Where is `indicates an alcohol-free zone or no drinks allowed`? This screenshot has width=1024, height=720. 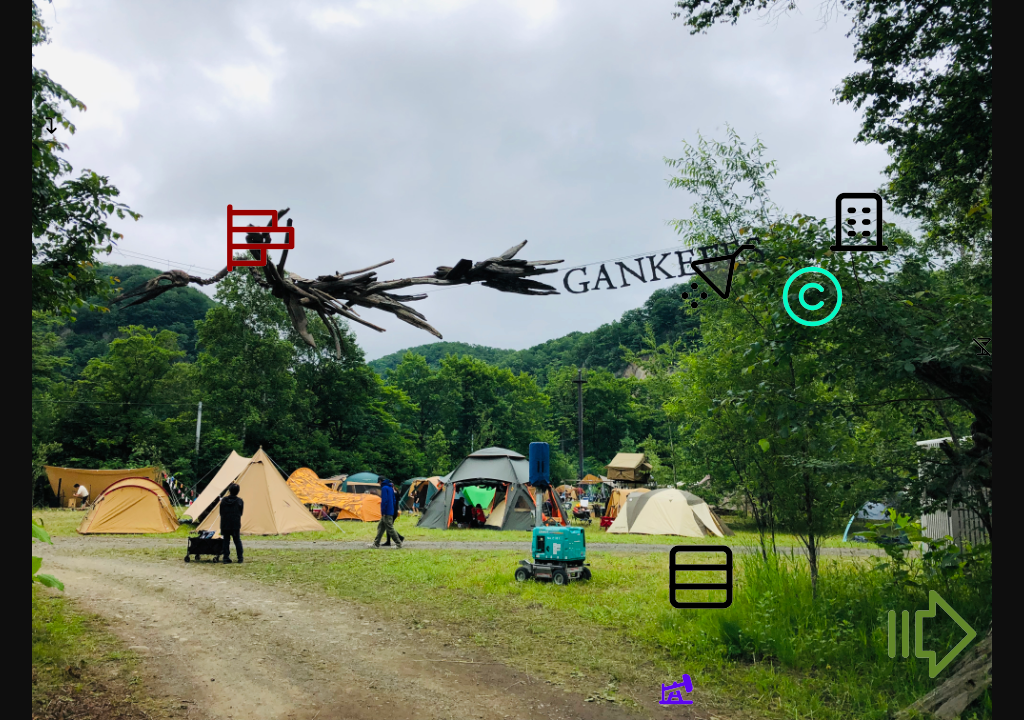 indicates an alcohol-free zone or no drinks allowed is located at coordinates (982, 346).